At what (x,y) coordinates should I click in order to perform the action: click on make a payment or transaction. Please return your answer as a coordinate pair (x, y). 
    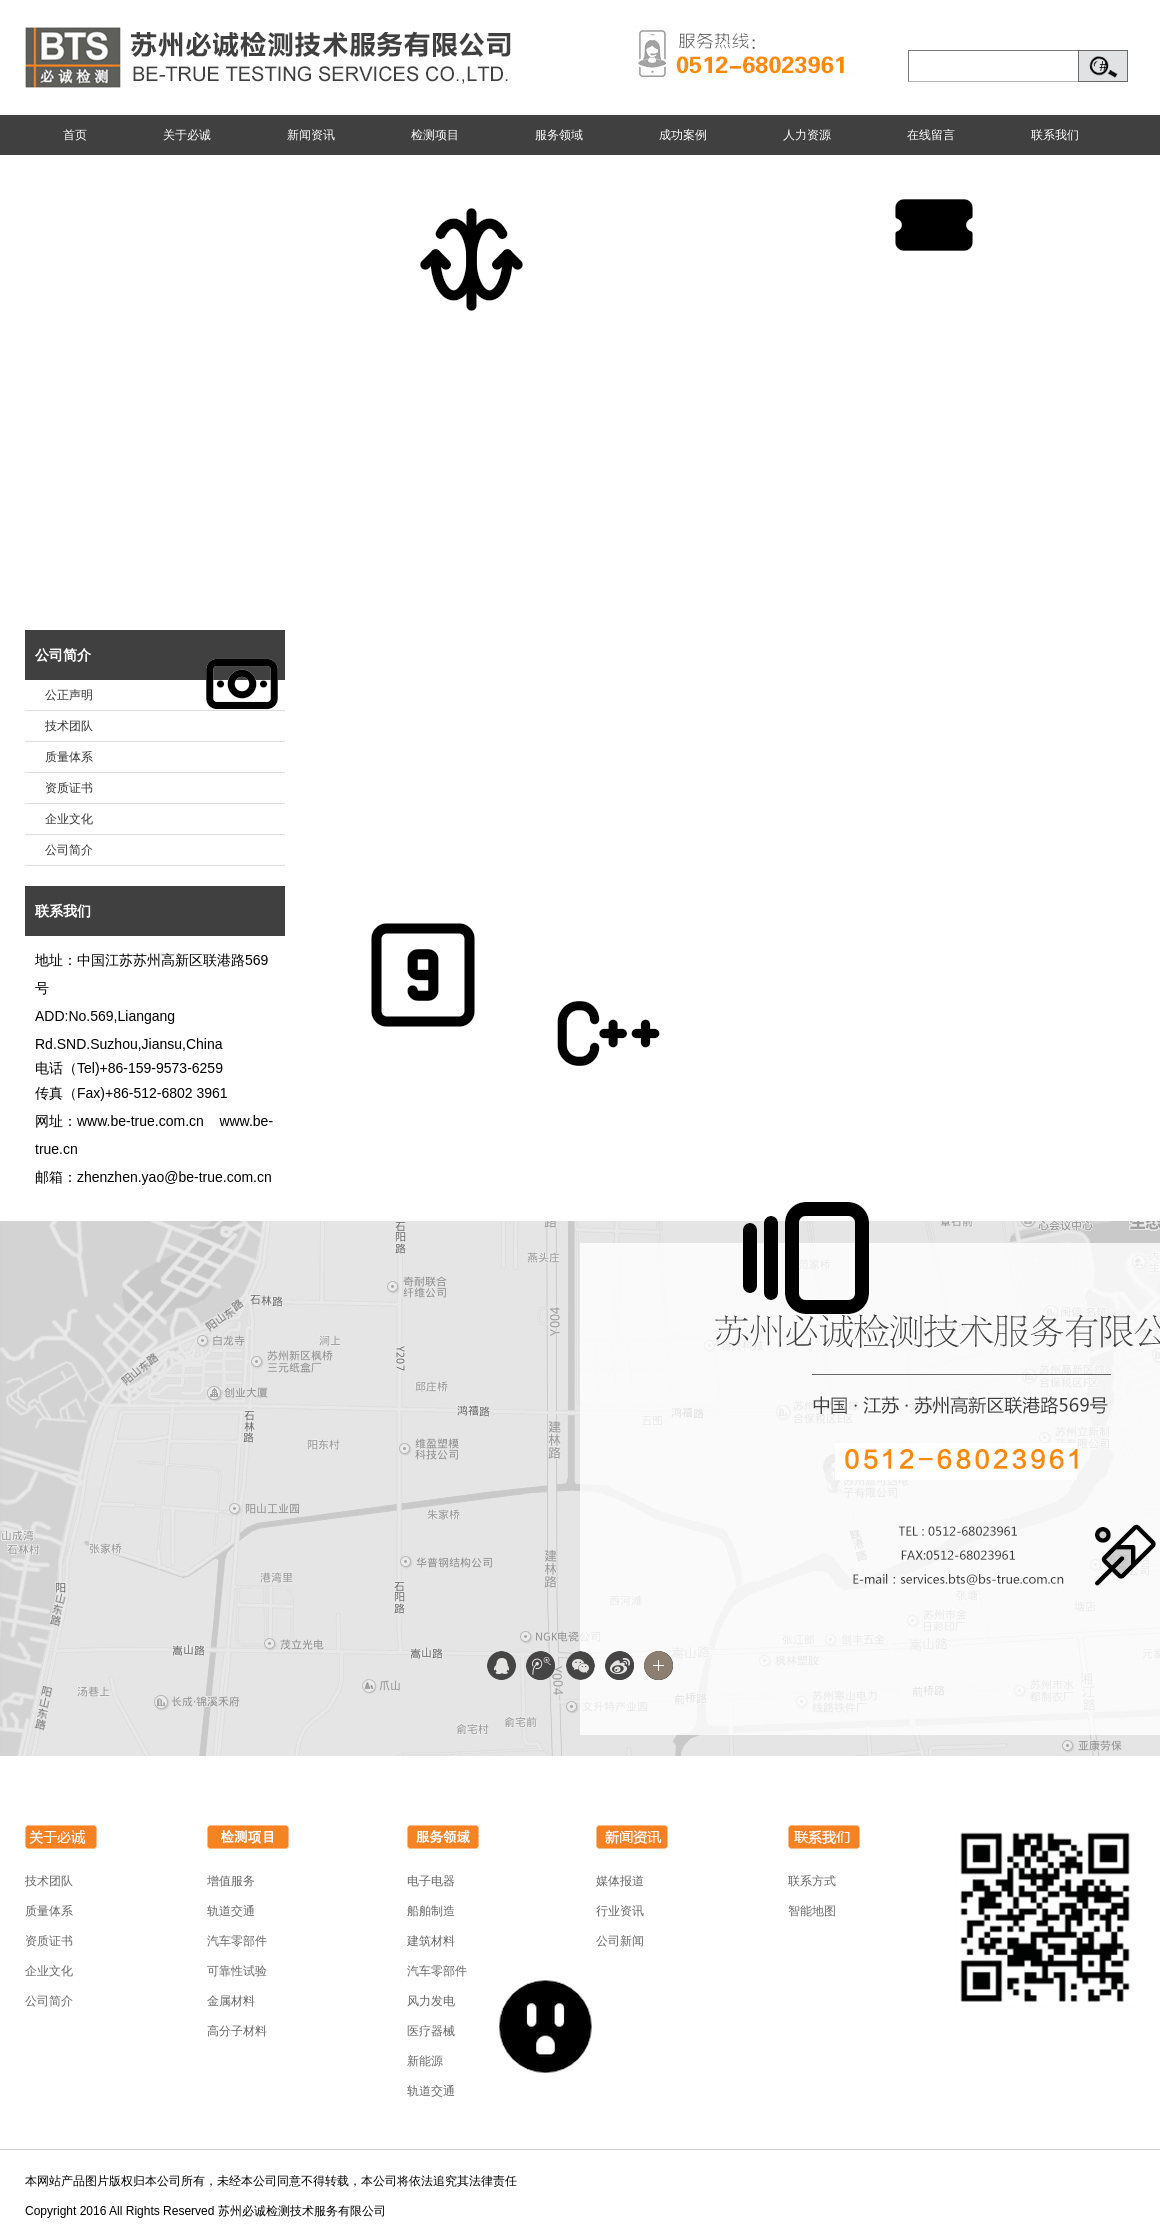
    Looking at the image, I should click on (242, 684).